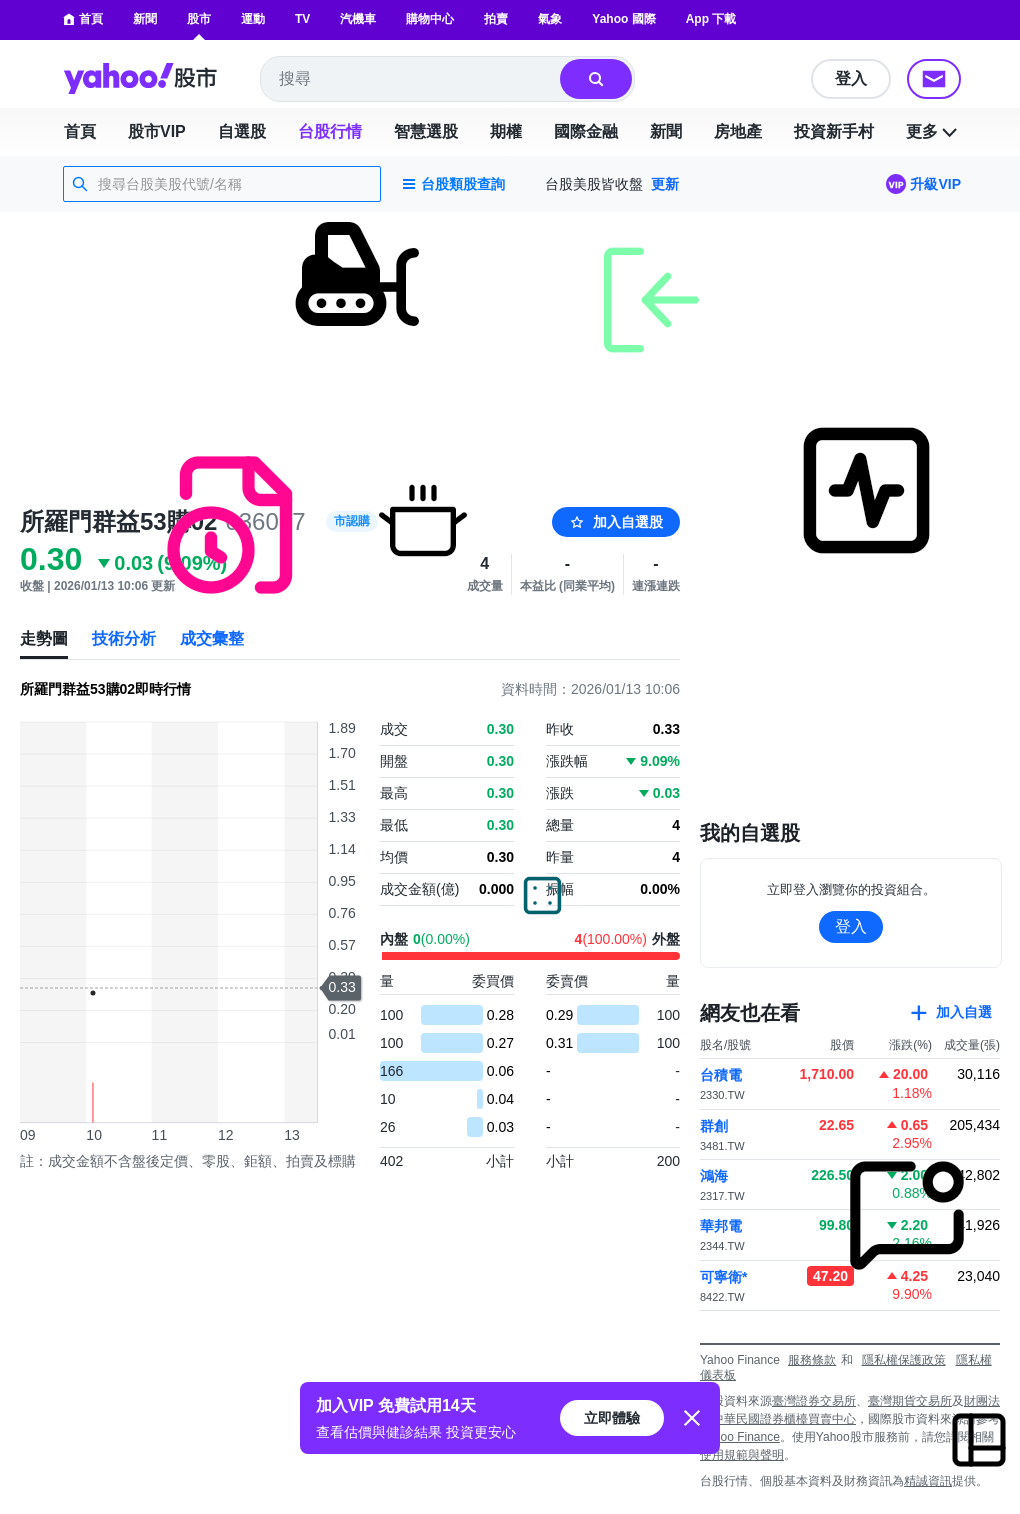  I want to click on view file history or recent changes, so click(236, 525).